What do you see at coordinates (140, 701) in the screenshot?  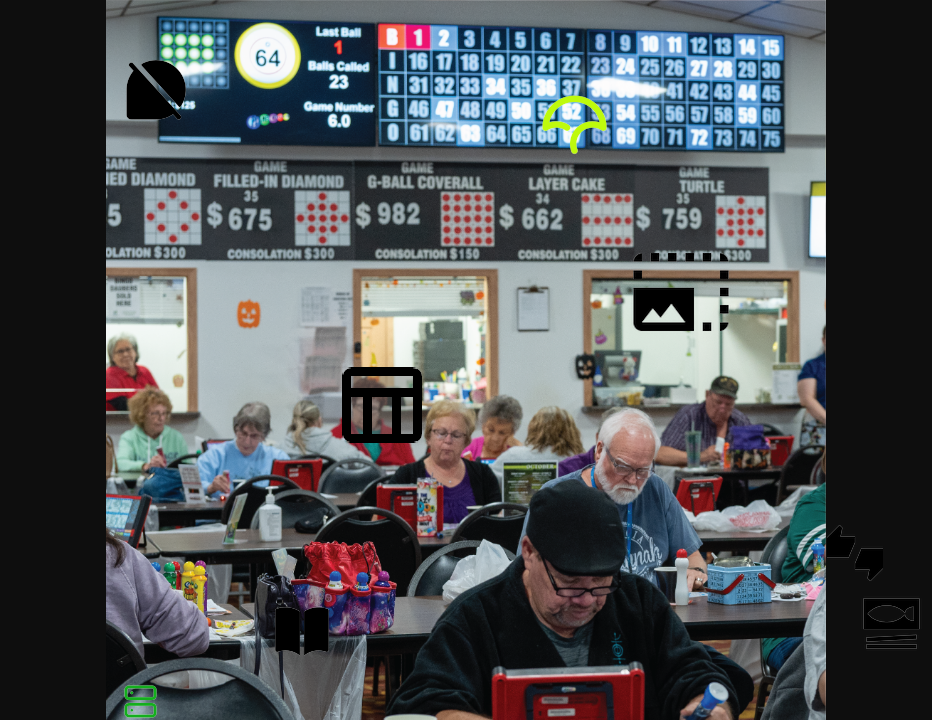 I see `access server settings or status` at bounding box center [140, 701].